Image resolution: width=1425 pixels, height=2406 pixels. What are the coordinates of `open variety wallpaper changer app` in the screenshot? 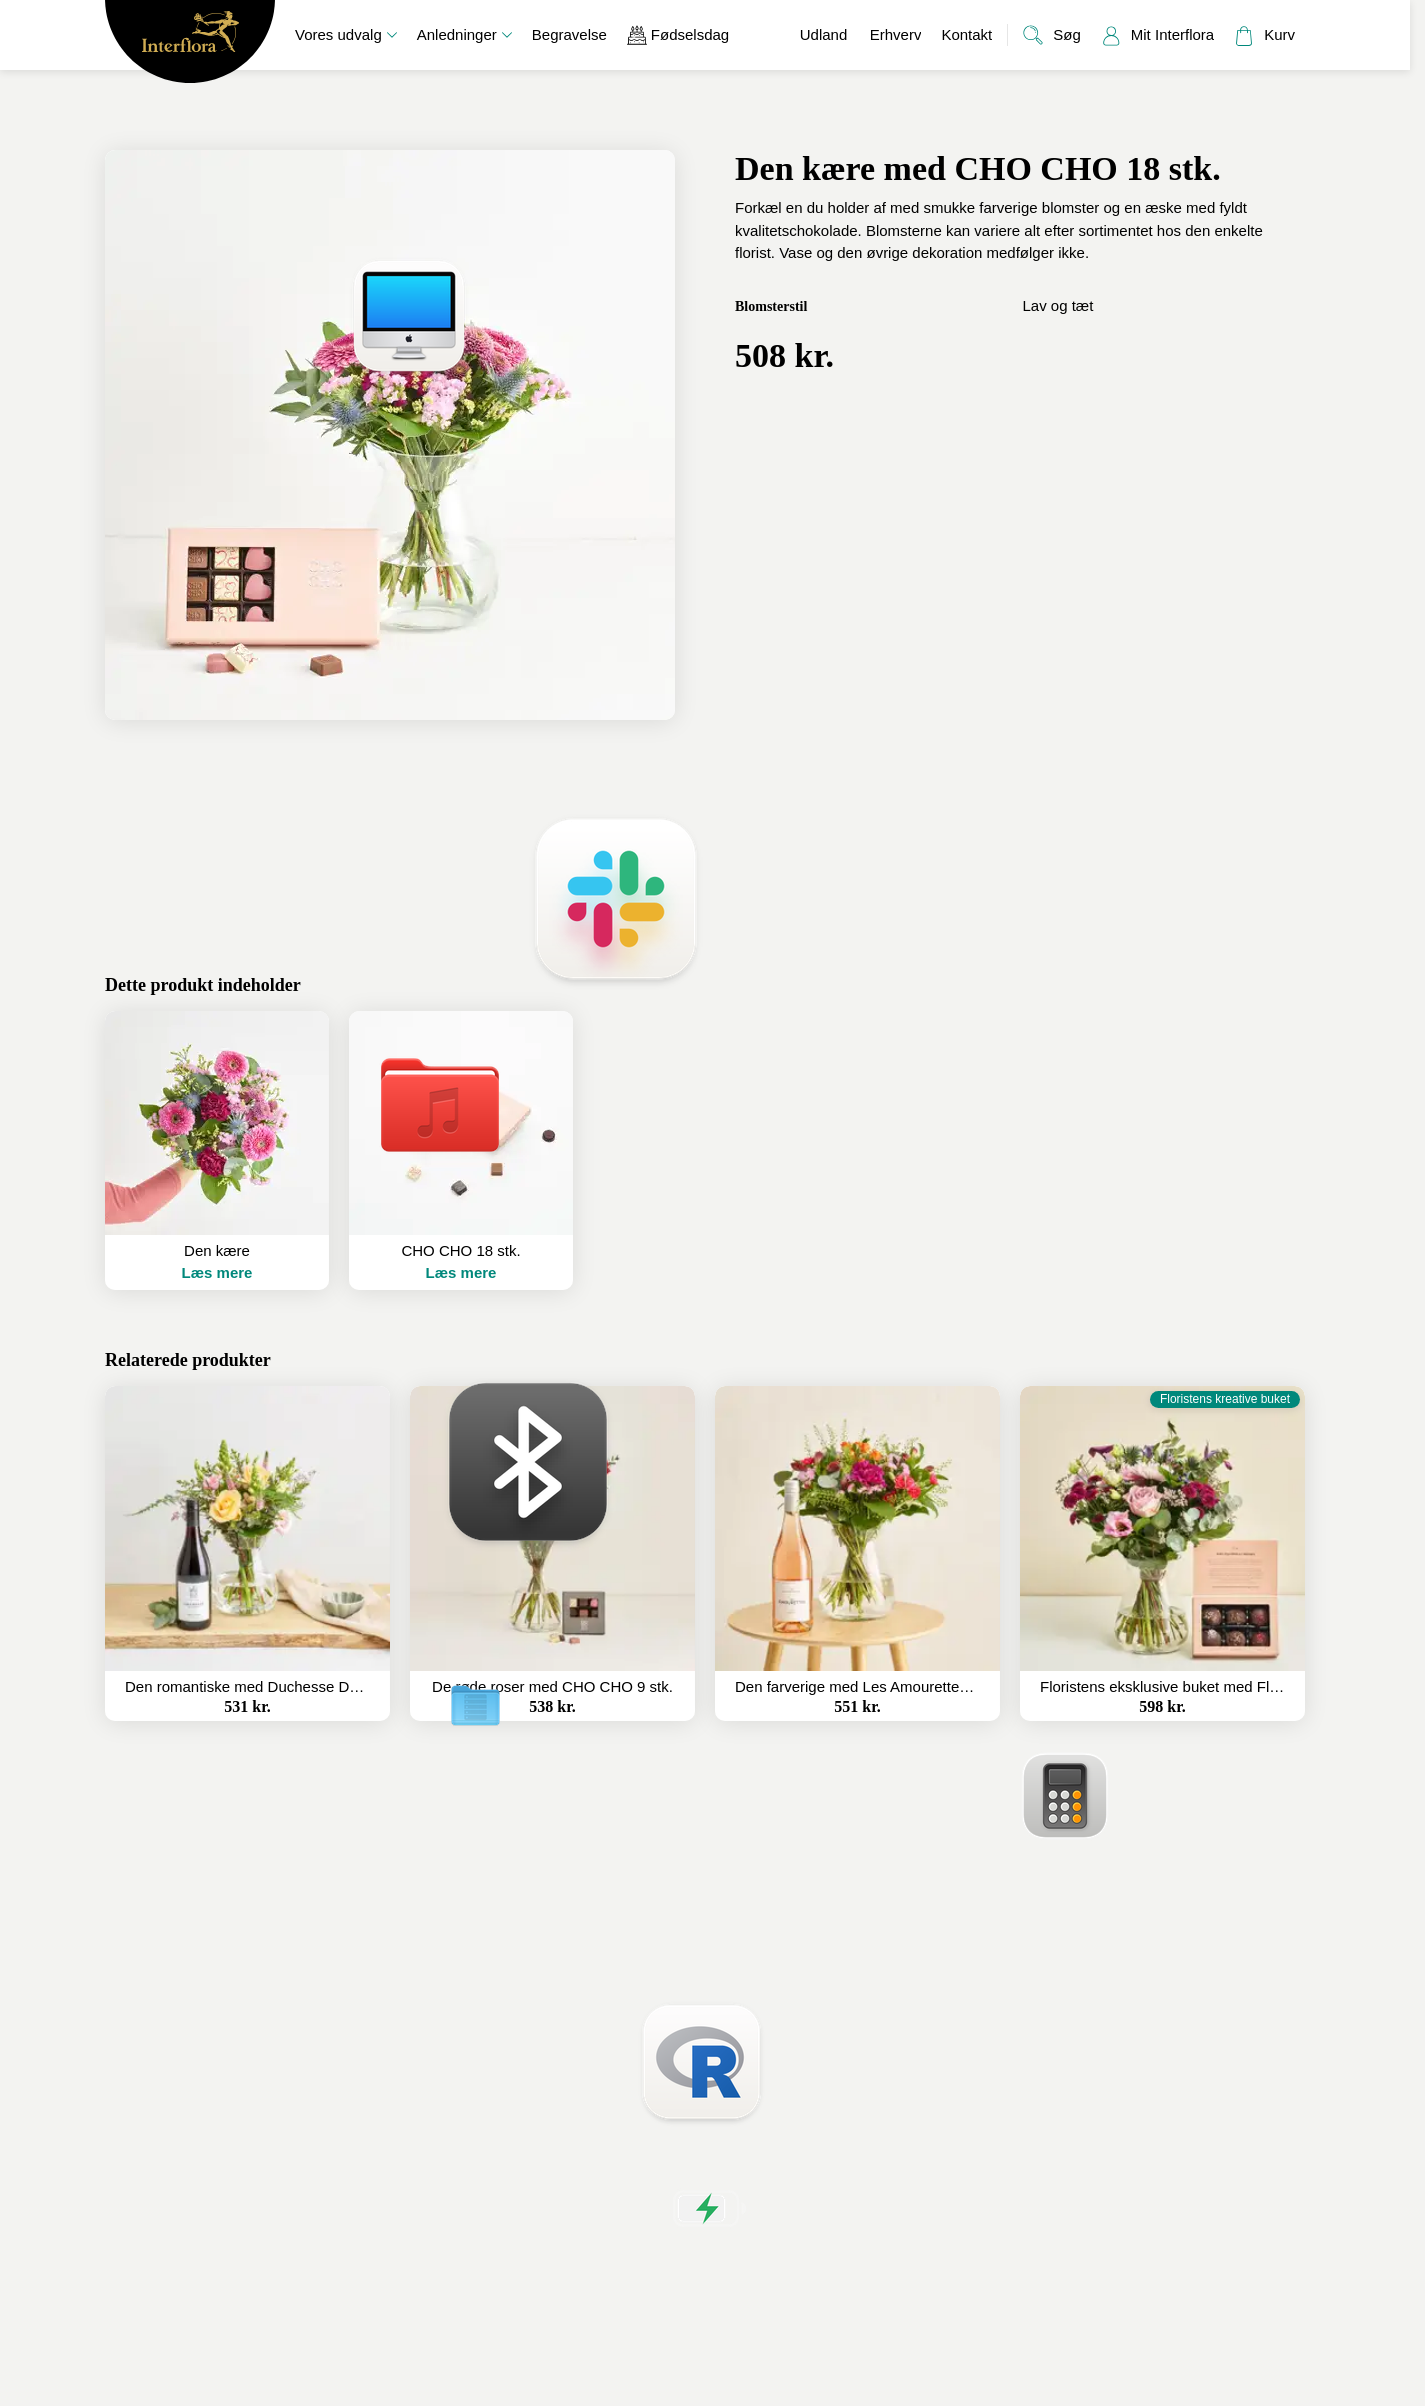 It's located at (409, 316).